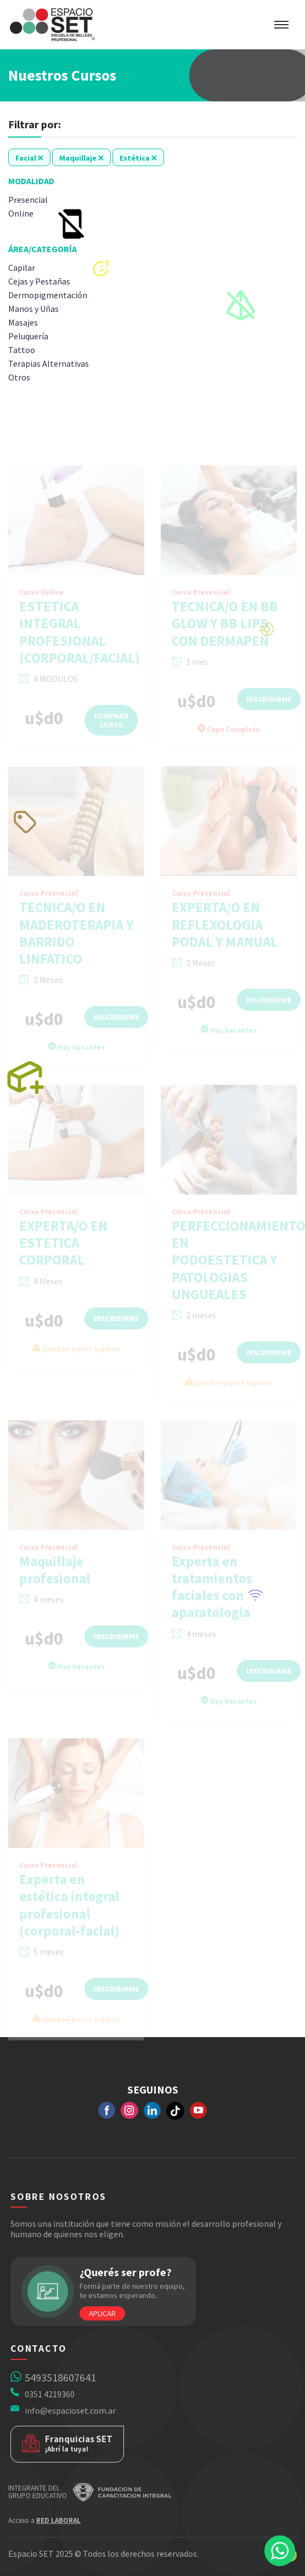  Describe the element at coordinates (25, 1075) in the screenshot. I see `add a new 3D object or shape` at that location.